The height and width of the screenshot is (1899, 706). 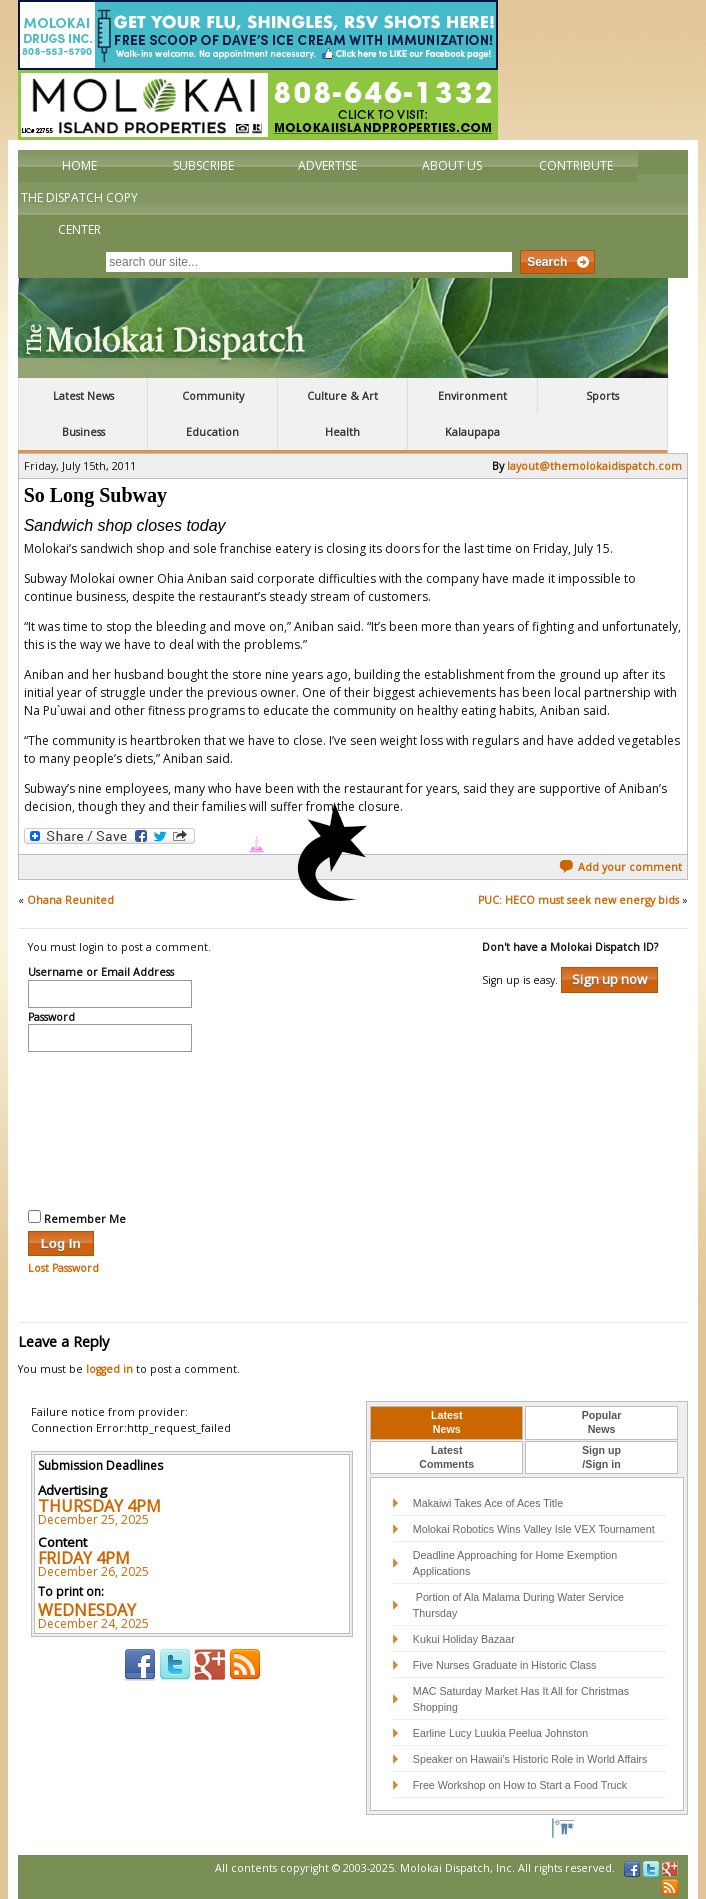 What do you see at coordinates (256, 844) in the screenshot?
I see `access the altar or shrine menu` at bounding box center [256, 844].